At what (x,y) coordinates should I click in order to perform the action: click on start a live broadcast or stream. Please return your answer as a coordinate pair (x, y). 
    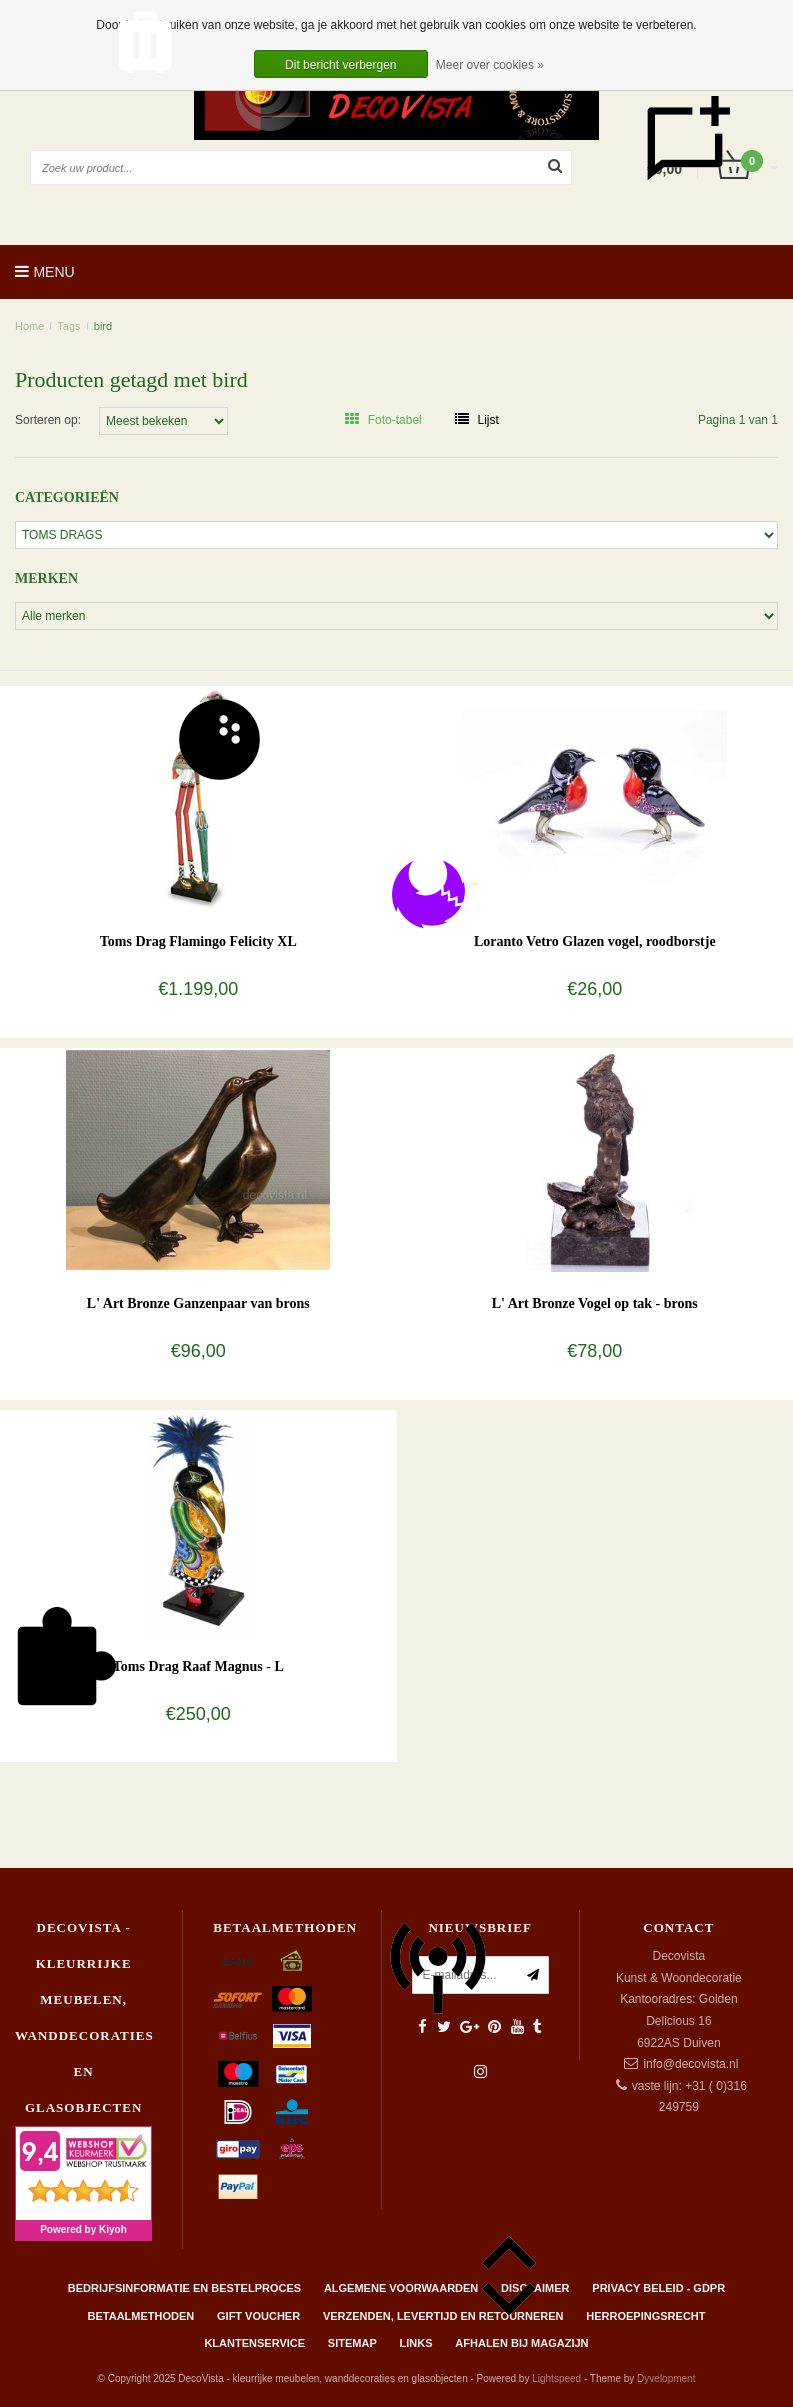
    Looking at the image, I should click on (438, 1966).